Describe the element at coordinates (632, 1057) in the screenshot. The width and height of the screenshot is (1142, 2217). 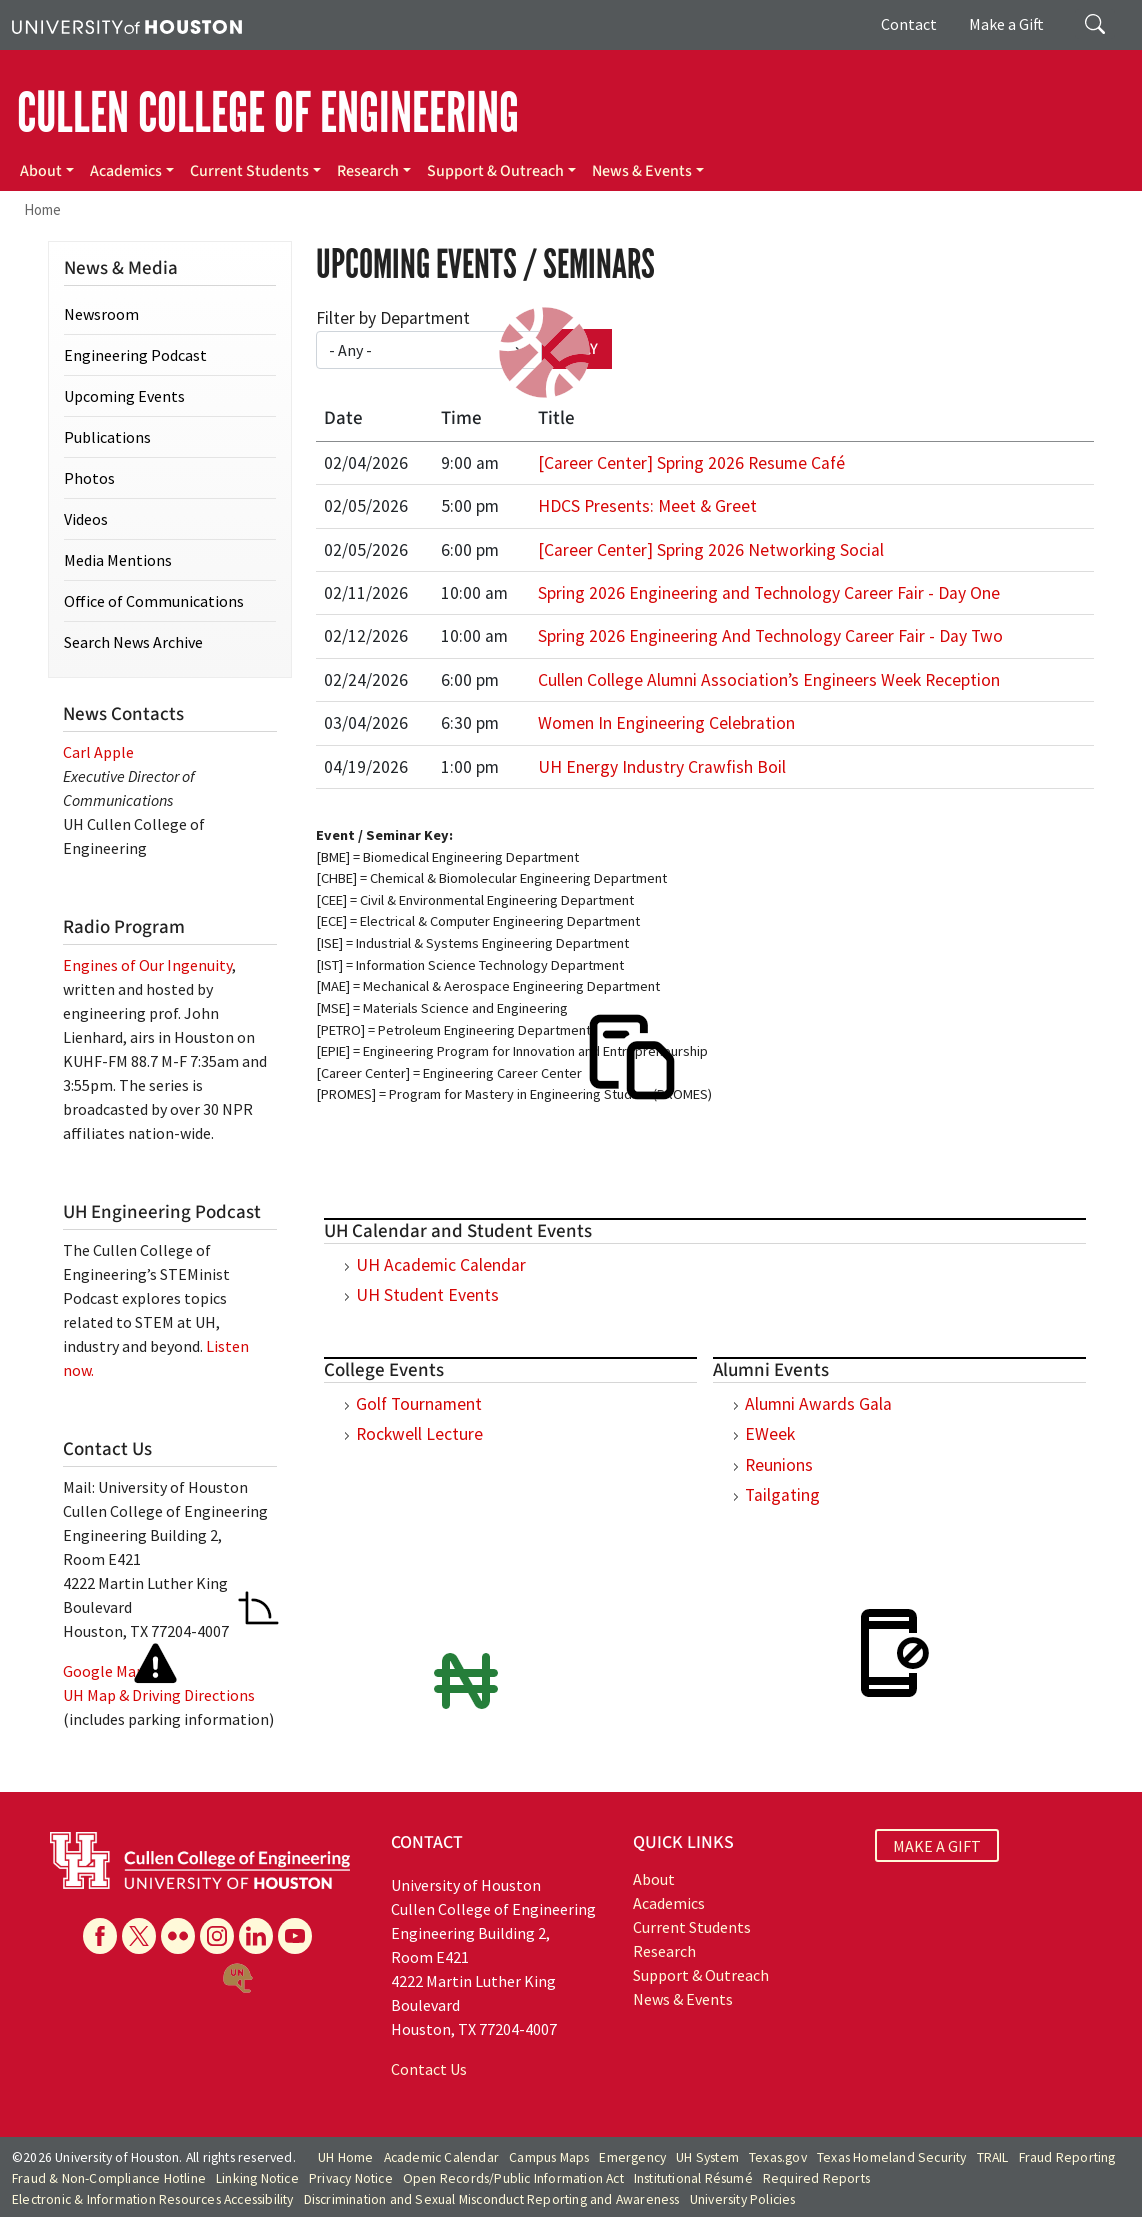
I see `paste copied content from clipboard` at that location.